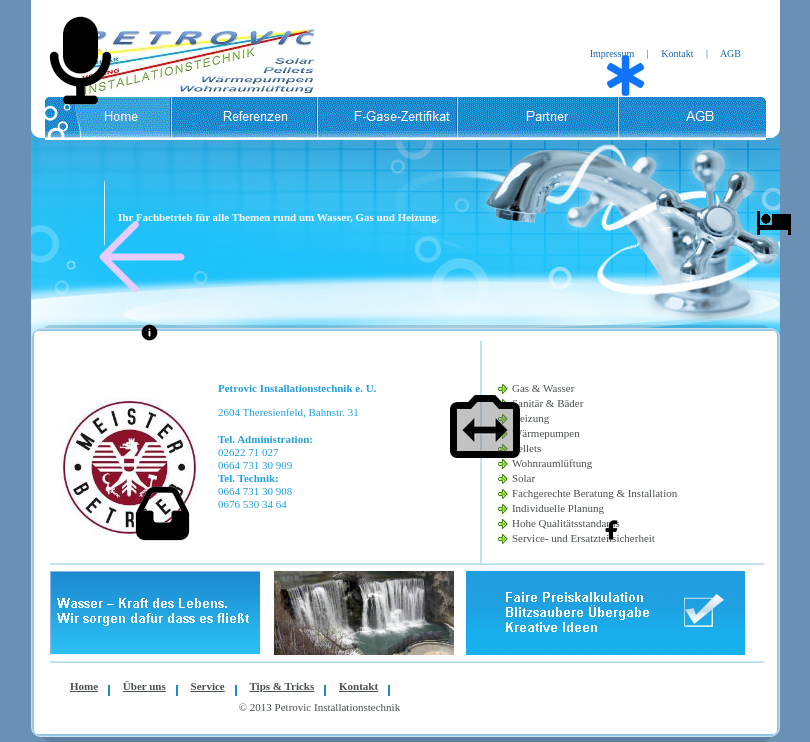 The width and height of the screenshot is (810, 742). What do you see at coordinates (612, 530) in the screenshot?
I see `open Facebook app` at bounding box center [612, 530].